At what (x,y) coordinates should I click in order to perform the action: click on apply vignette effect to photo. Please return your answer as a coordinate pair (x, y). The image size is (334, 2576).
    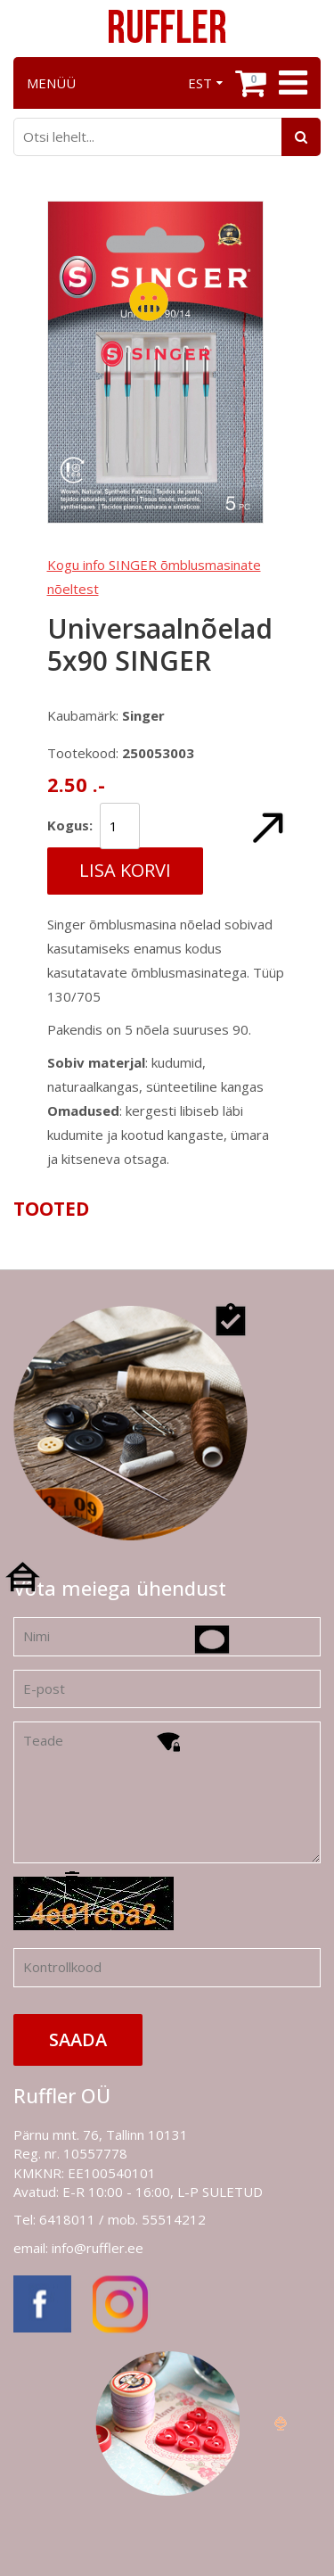
    Looking at the image, I should click on (212, 1639).